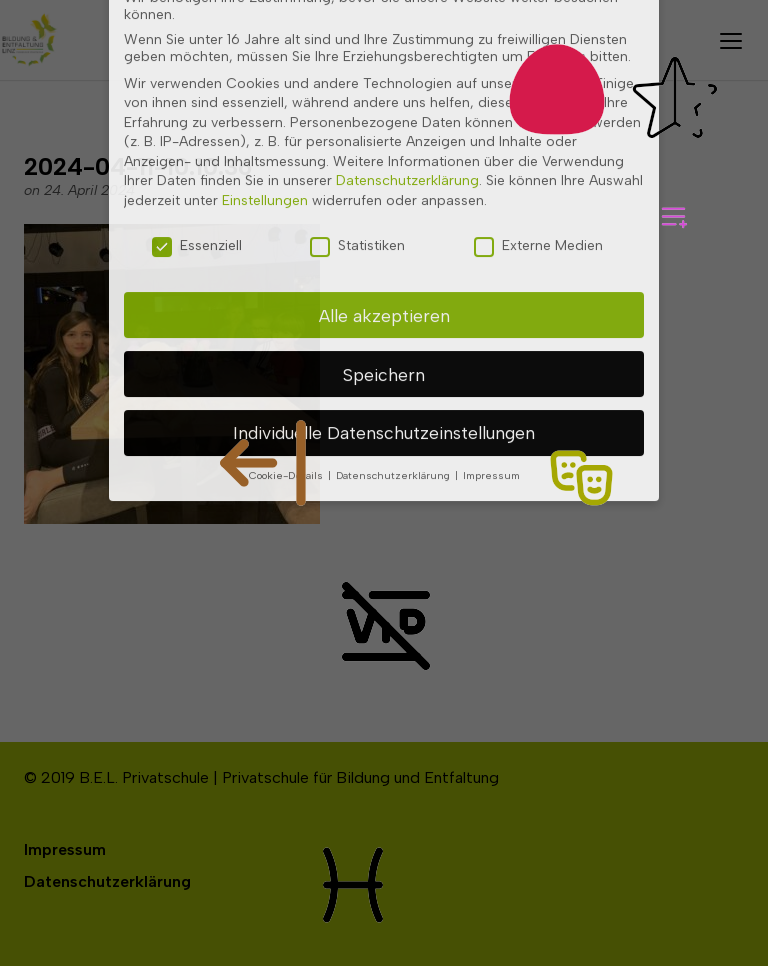 The image size is (768, 966). I want to click on decorative blob shape element, so click(557, 87).